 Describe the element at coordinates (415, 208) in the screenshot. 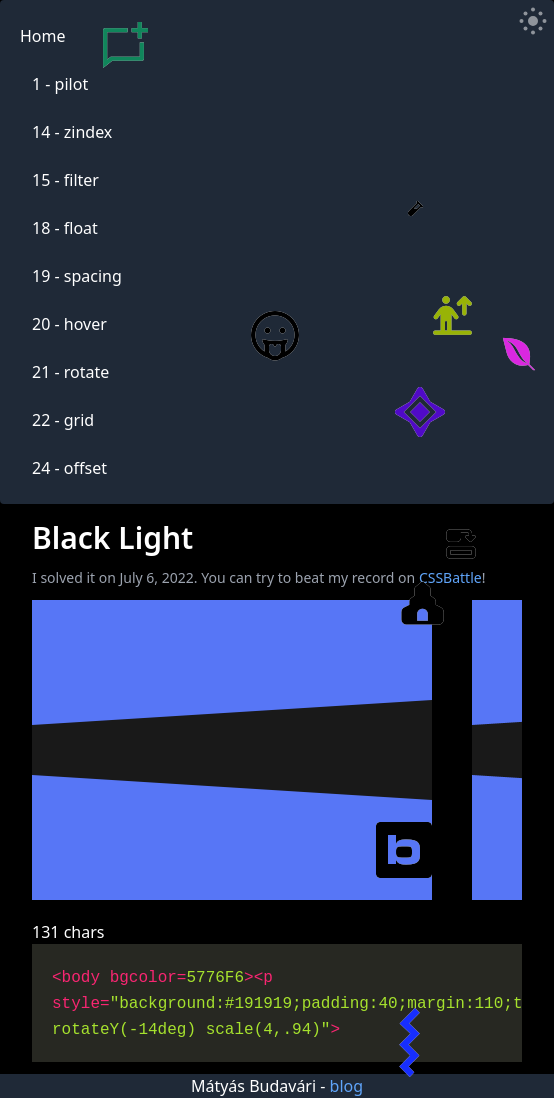

I see `view lab results or test samples` at that location.